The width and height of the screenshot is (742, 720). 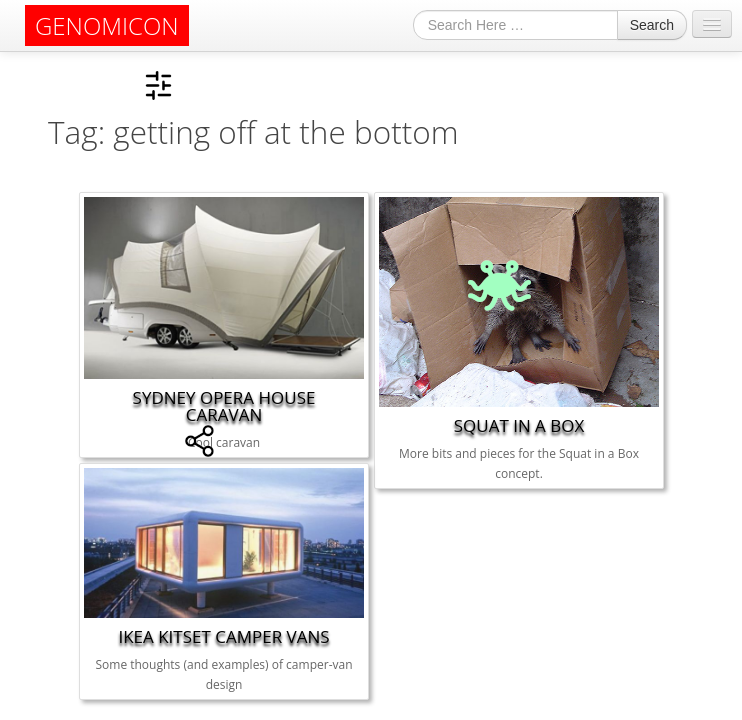 What do you see at coordinates (201, 441) in the screenshot?
I see `share content to other apps or platforms` at bounding box center [201, 441].